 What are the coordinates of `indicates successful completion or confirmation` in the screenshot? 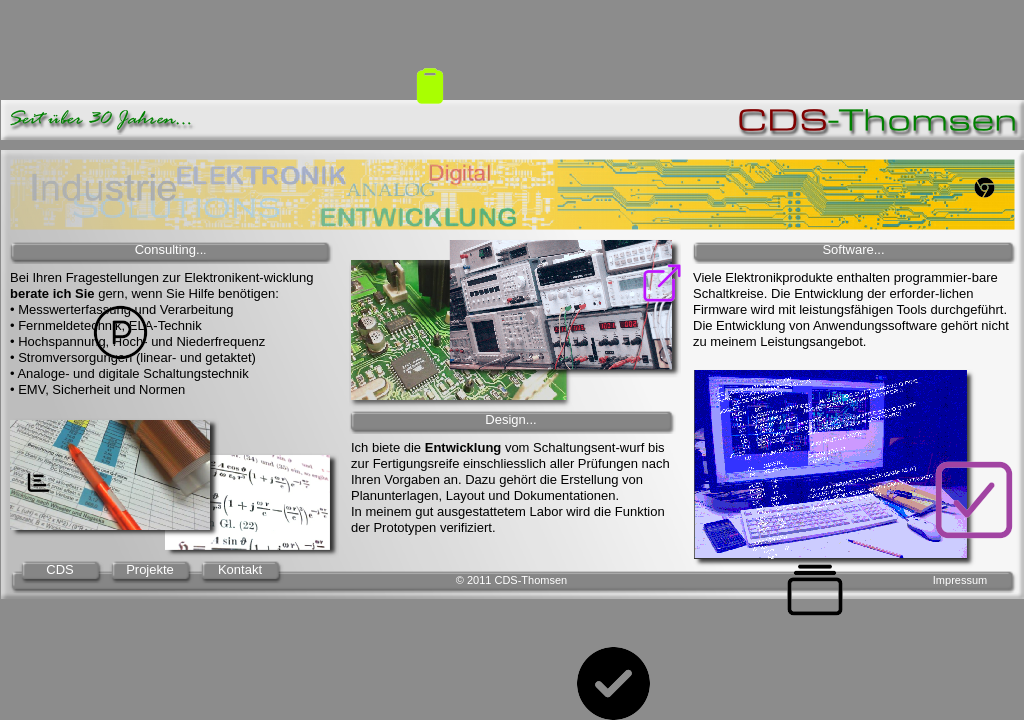 It's located at (613, 683).